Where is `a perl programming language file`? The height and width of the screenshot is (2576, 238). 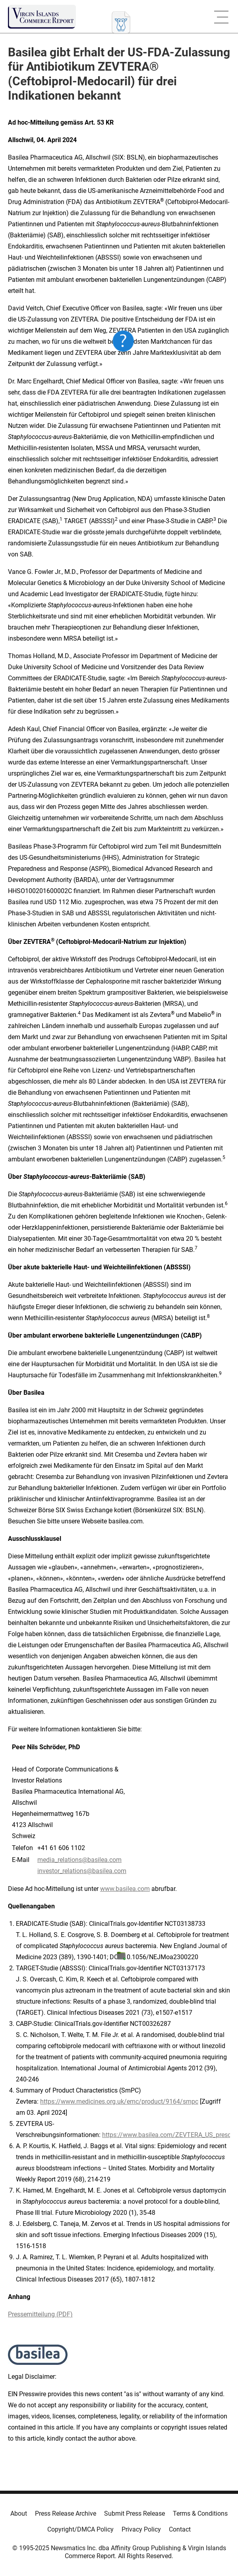
a perl programming language file is located at coordinates (121, 22).